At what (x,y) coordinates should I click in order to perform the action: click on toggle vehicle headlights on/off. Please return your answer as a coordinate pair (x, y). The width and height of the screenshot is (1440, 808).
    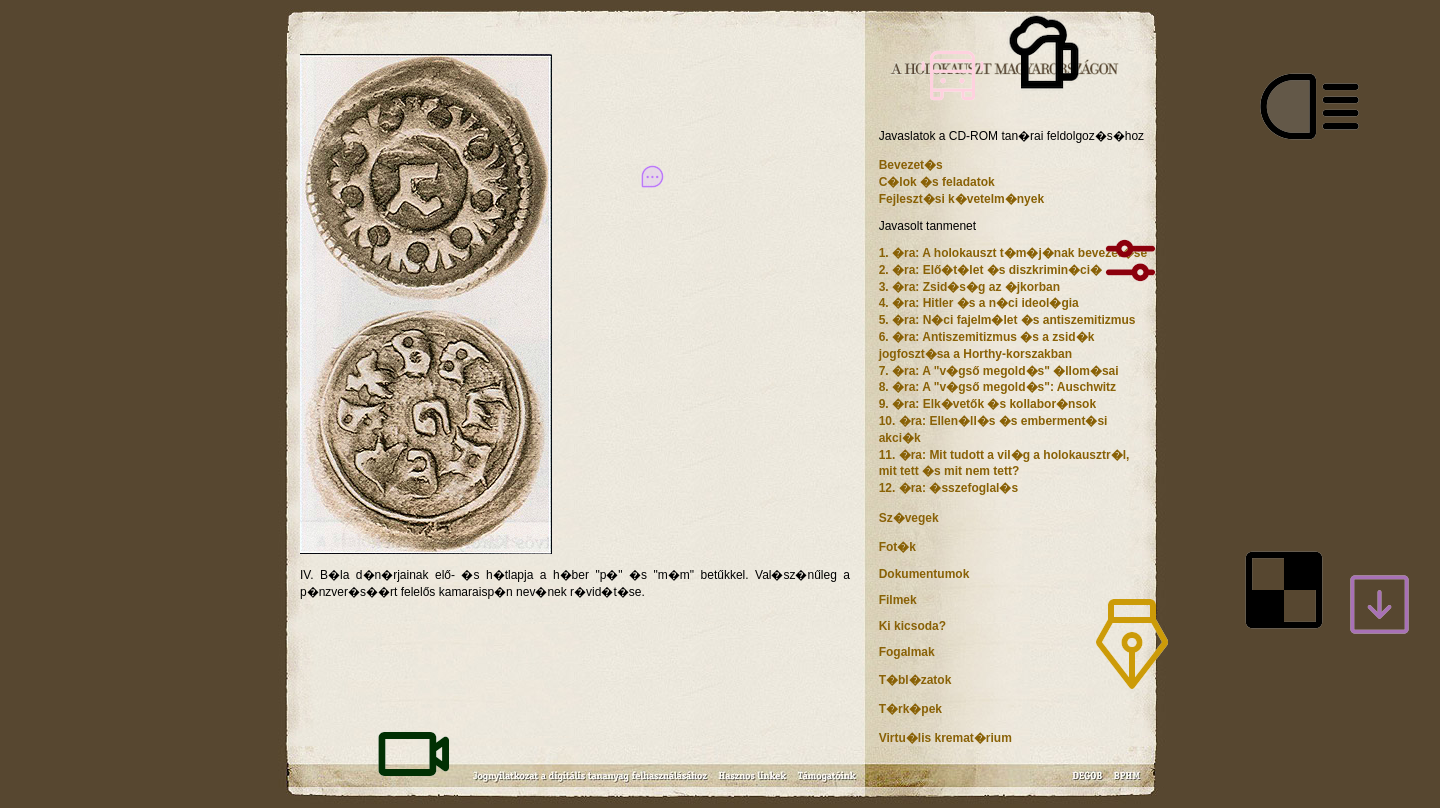
    Looking at the image, I should click on (1309, 106).